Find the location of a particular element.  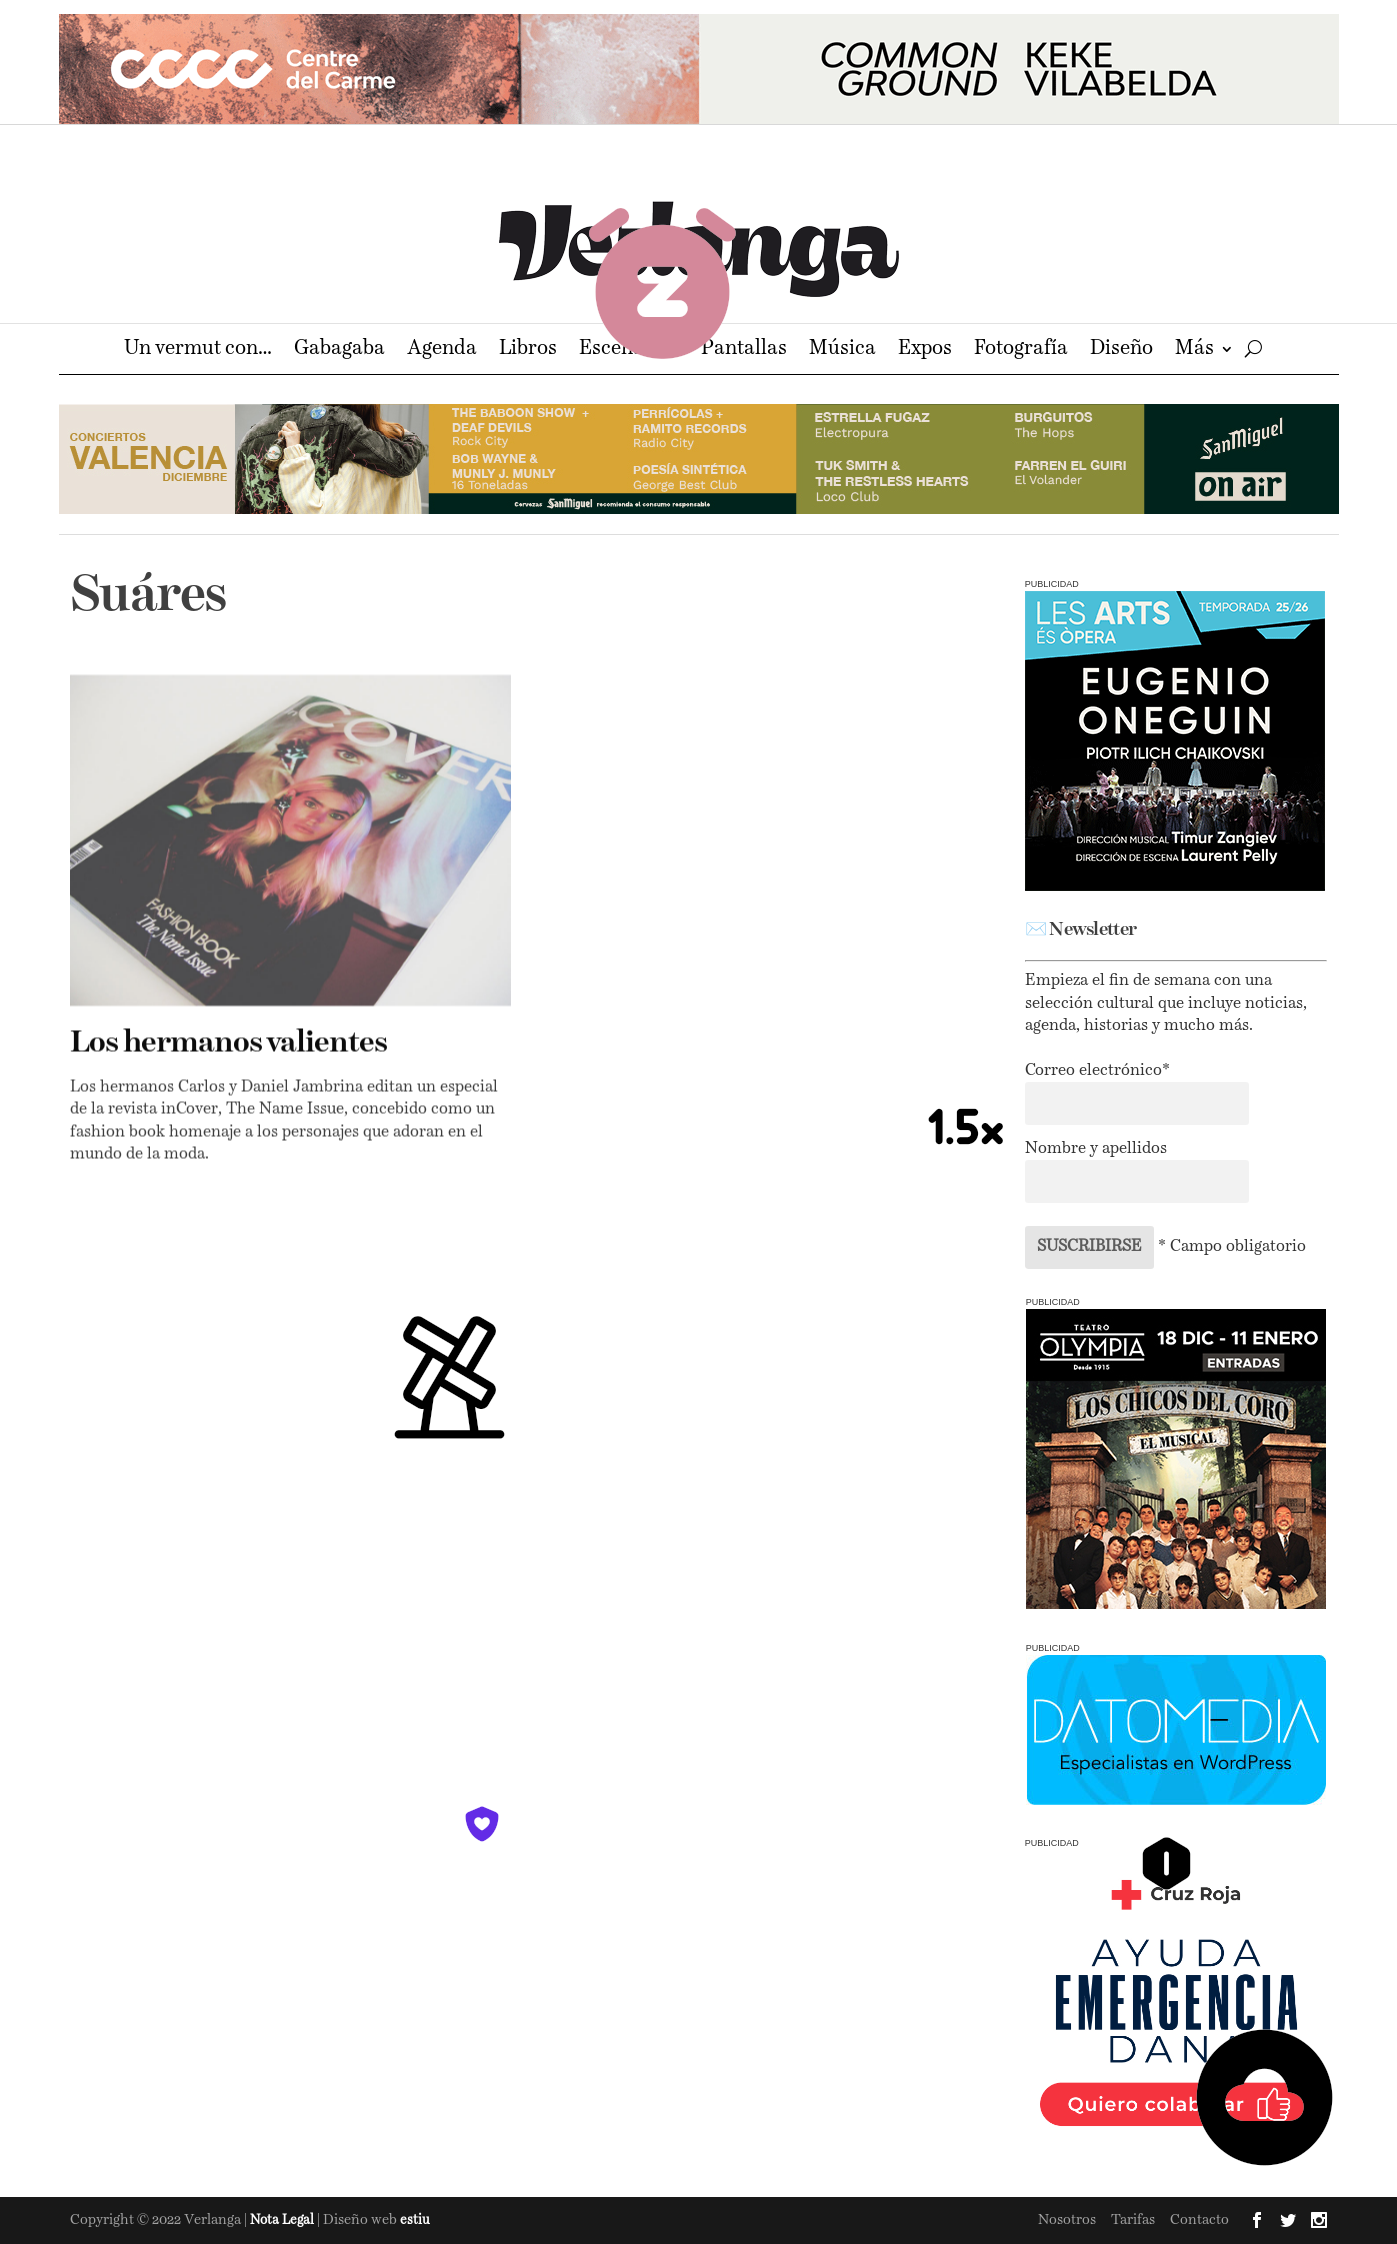

set playback speed to 1.5x is located at coordinates (967, 1126).